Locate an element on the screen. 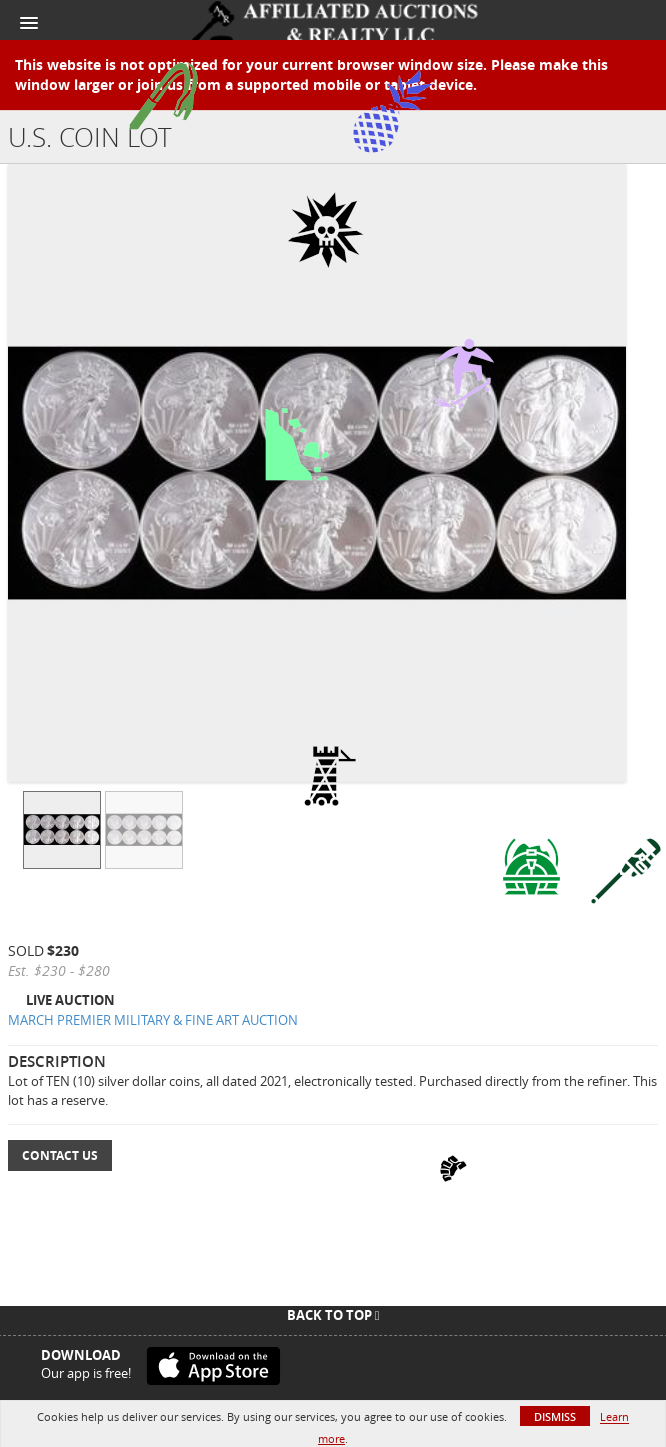 Image resolution: width=666 pixels, height=1447 pixels. crowbar tool item in a game inventory is located at coordinates (164, 95).